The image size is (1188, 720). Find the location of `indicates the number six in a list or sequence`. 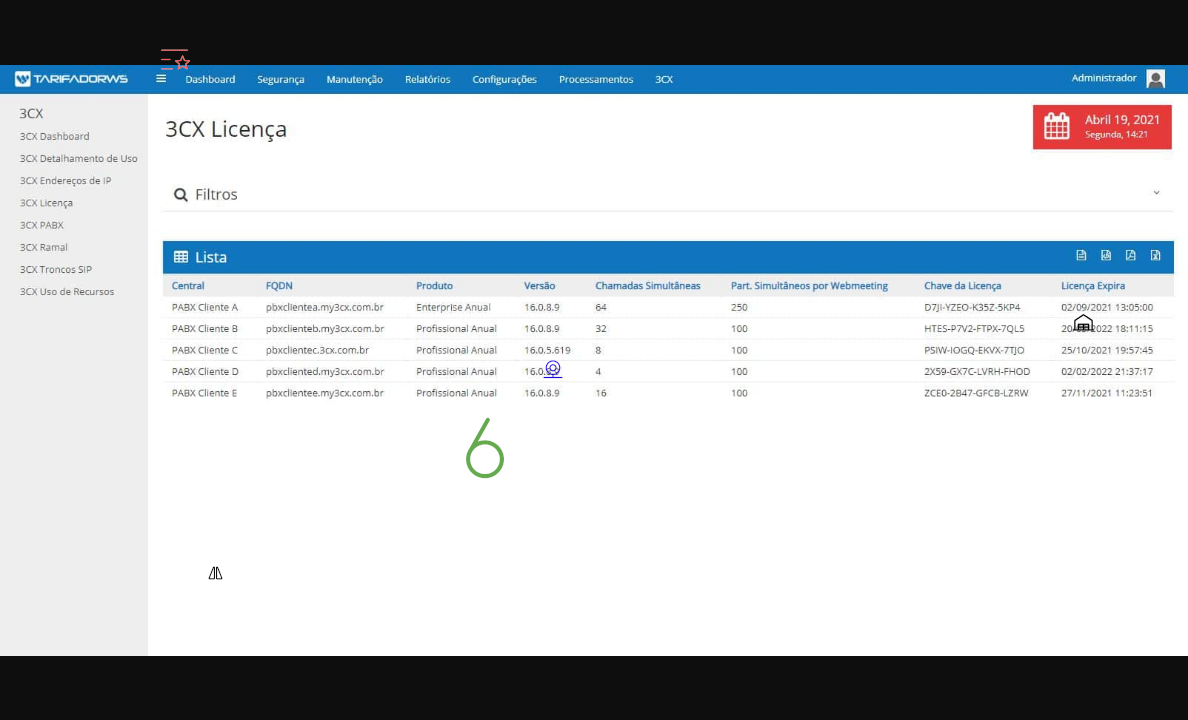

indicates the number six in a list or sequence is located at coordinates (485, 448).